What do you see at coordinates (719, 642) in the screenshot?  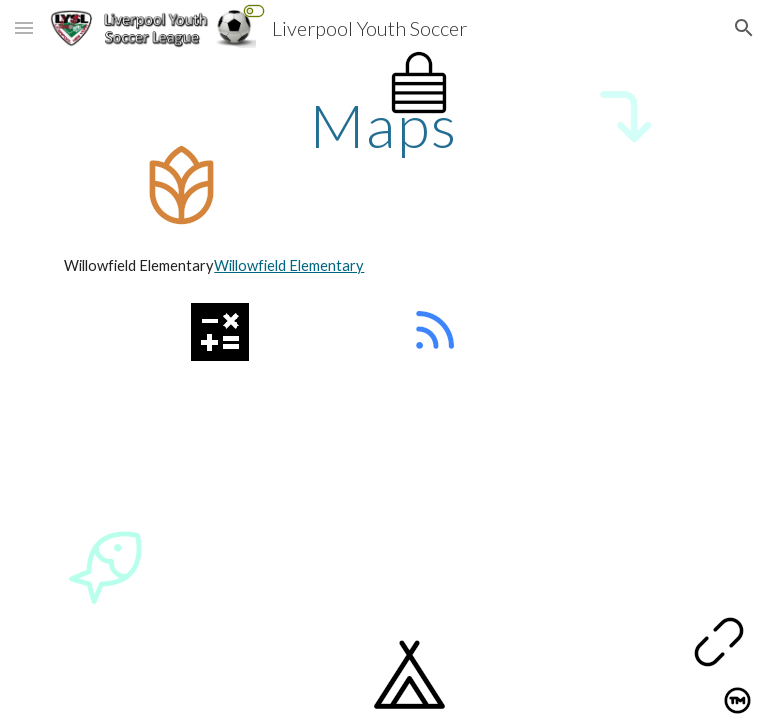 I see `unlink or disconnect a connected item` at bounding box center [719, 642].